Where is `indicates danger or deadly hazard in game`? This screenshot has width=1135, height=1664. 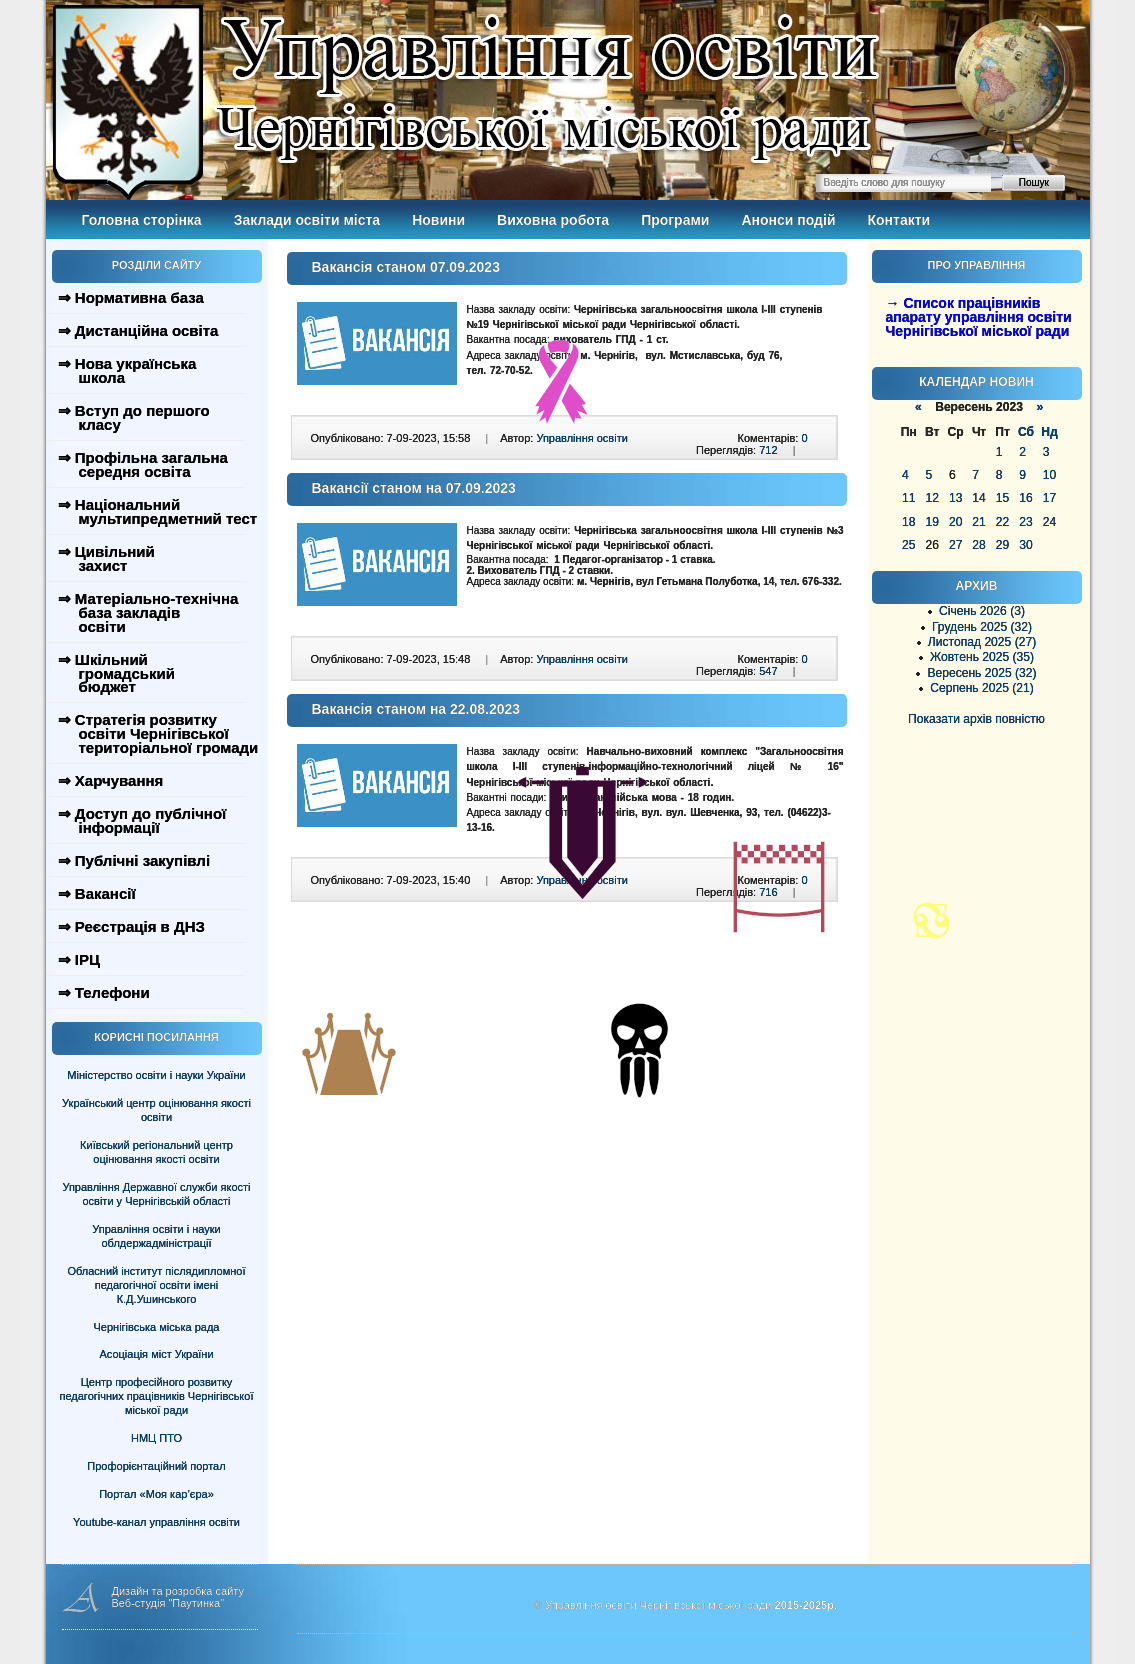 indicates danger or deadly hazard in game is located at coordinates (639, 1050).